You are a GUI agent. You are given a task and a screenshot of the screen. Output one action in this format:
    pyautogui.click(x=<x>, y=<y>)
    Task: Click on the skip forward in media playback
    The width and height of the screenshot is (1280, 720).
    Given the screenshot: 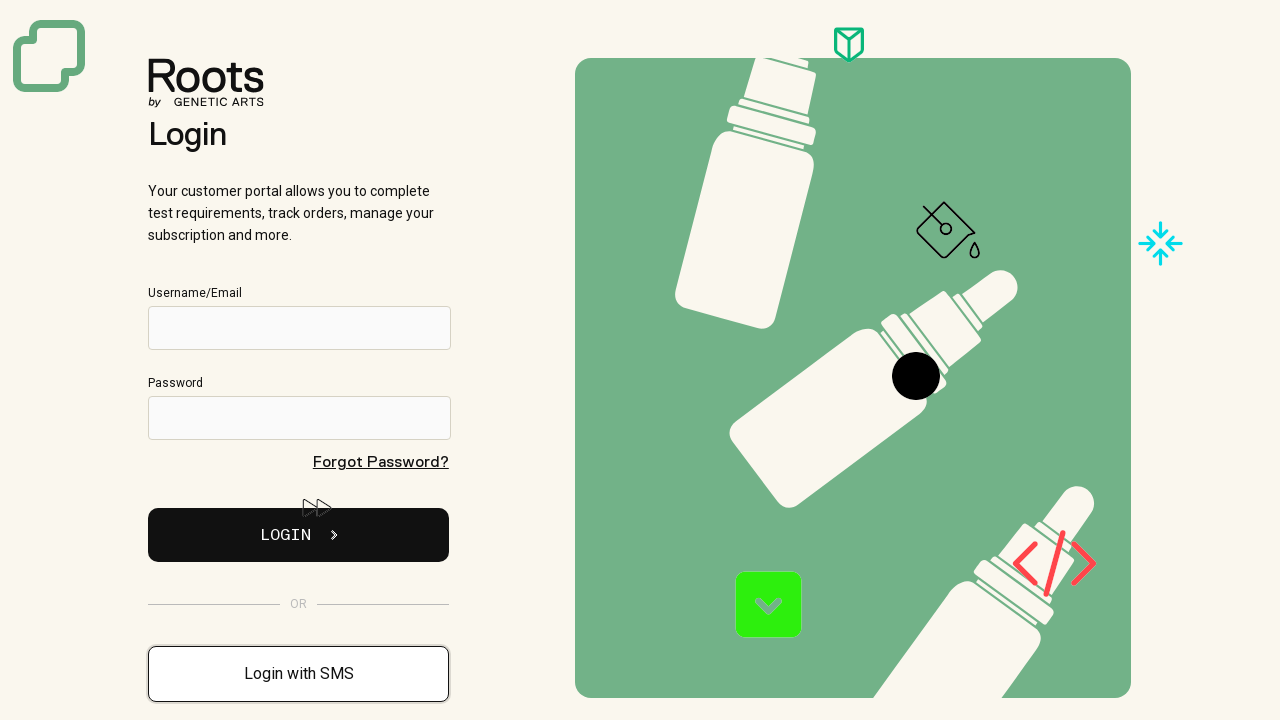 What is the action you would take?
    pyautogui.click(x=315, y=508)
    